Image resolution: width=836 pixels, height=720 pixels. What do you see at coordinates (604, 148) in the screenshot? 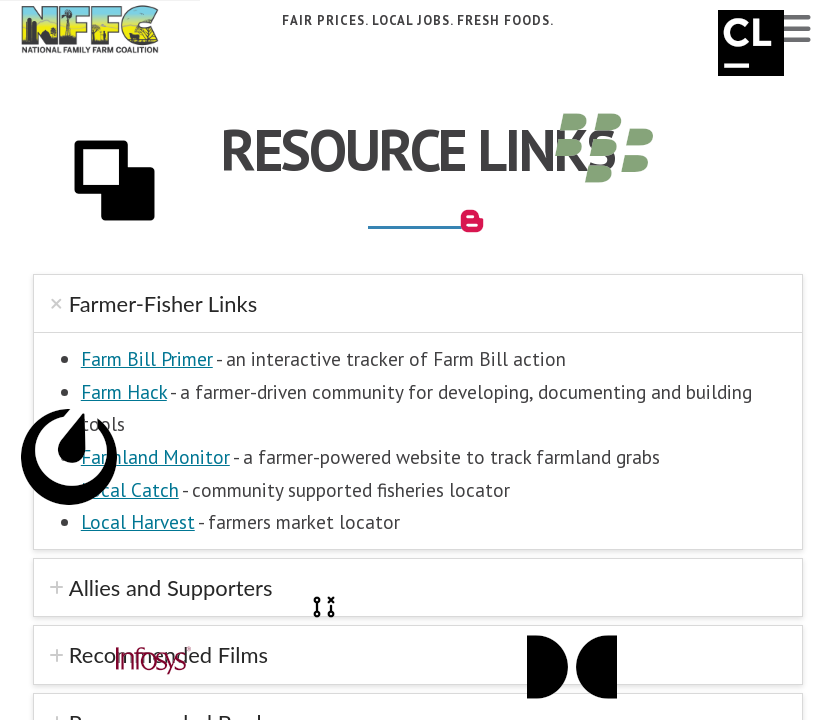
I see `blackberry brand or company logo` at bounding box center [604, 148].